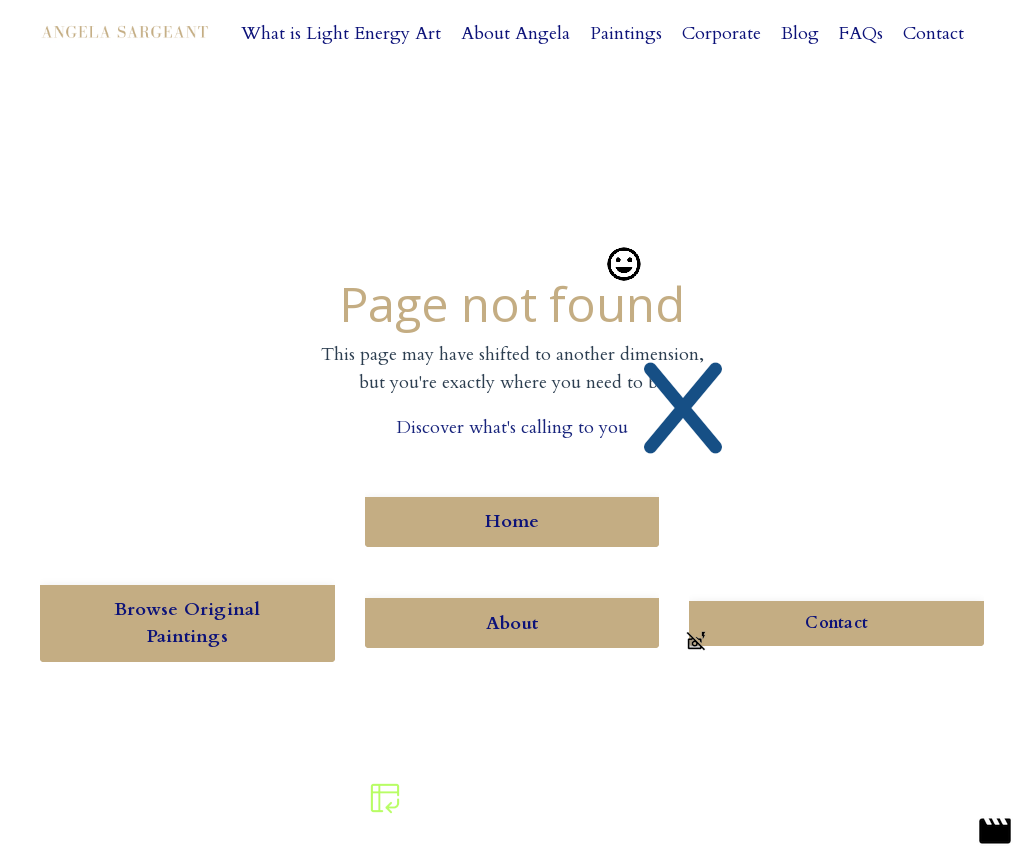 The width and height of the screenshot is (1024, 868). What do you see at coordinates (683, 408) in the screenshot?
I see `close or dismiss a dialog` at bounding box center [683, 408].